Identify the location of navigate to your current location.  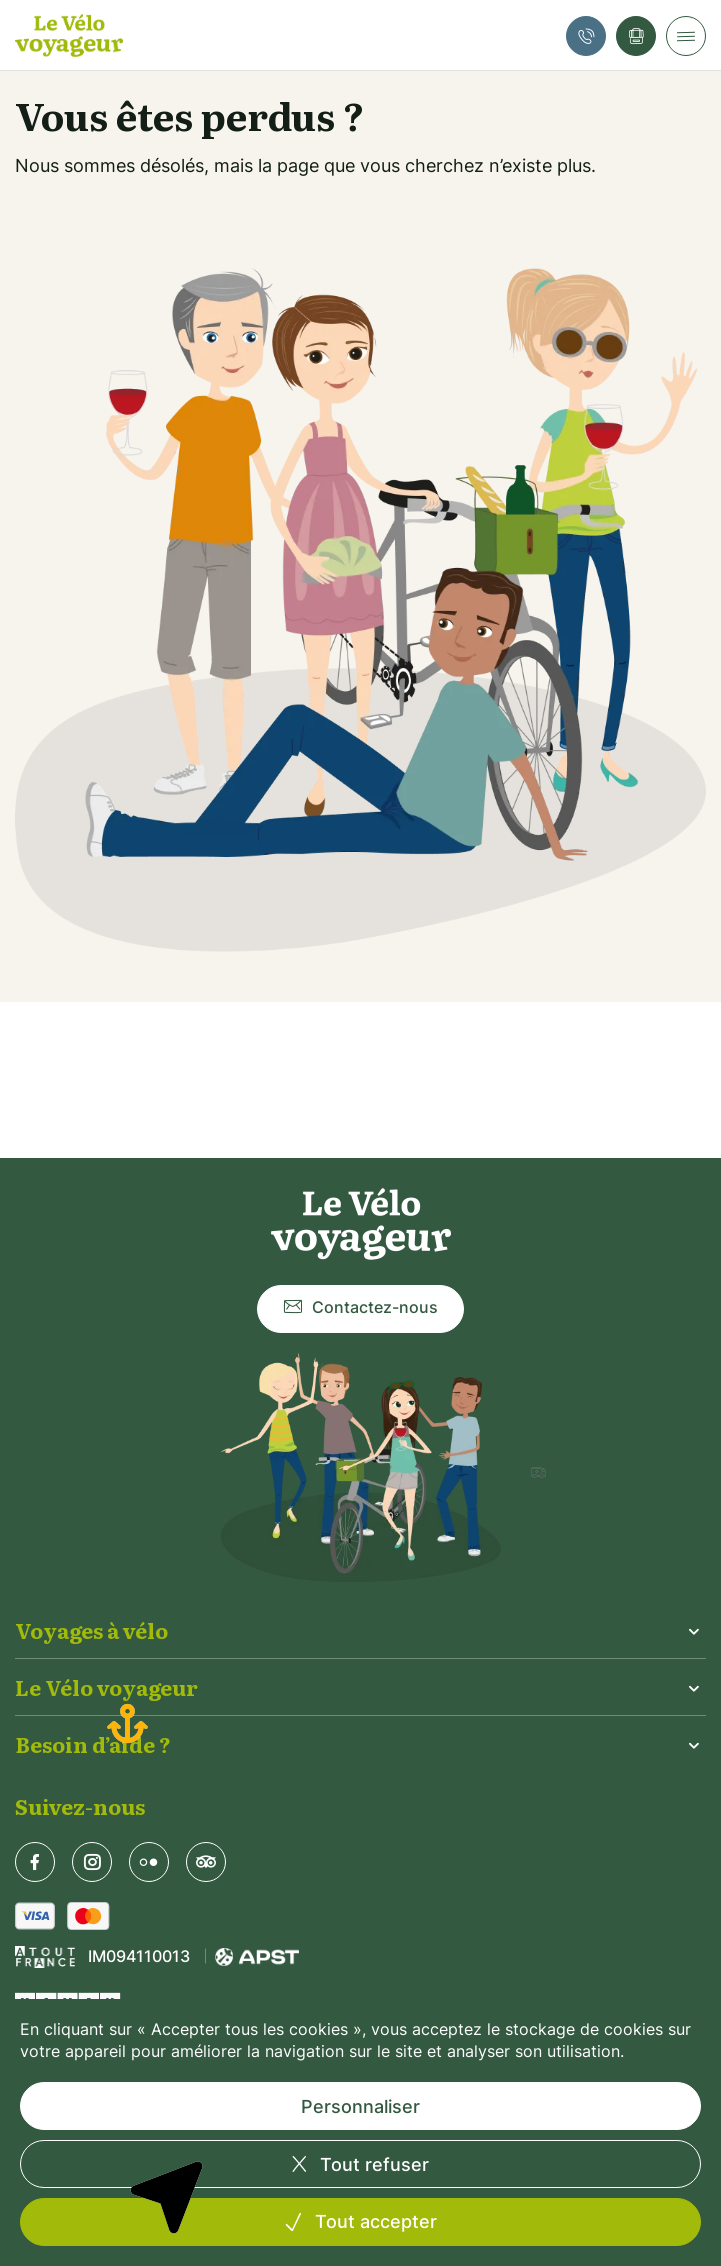
(169, 2195).